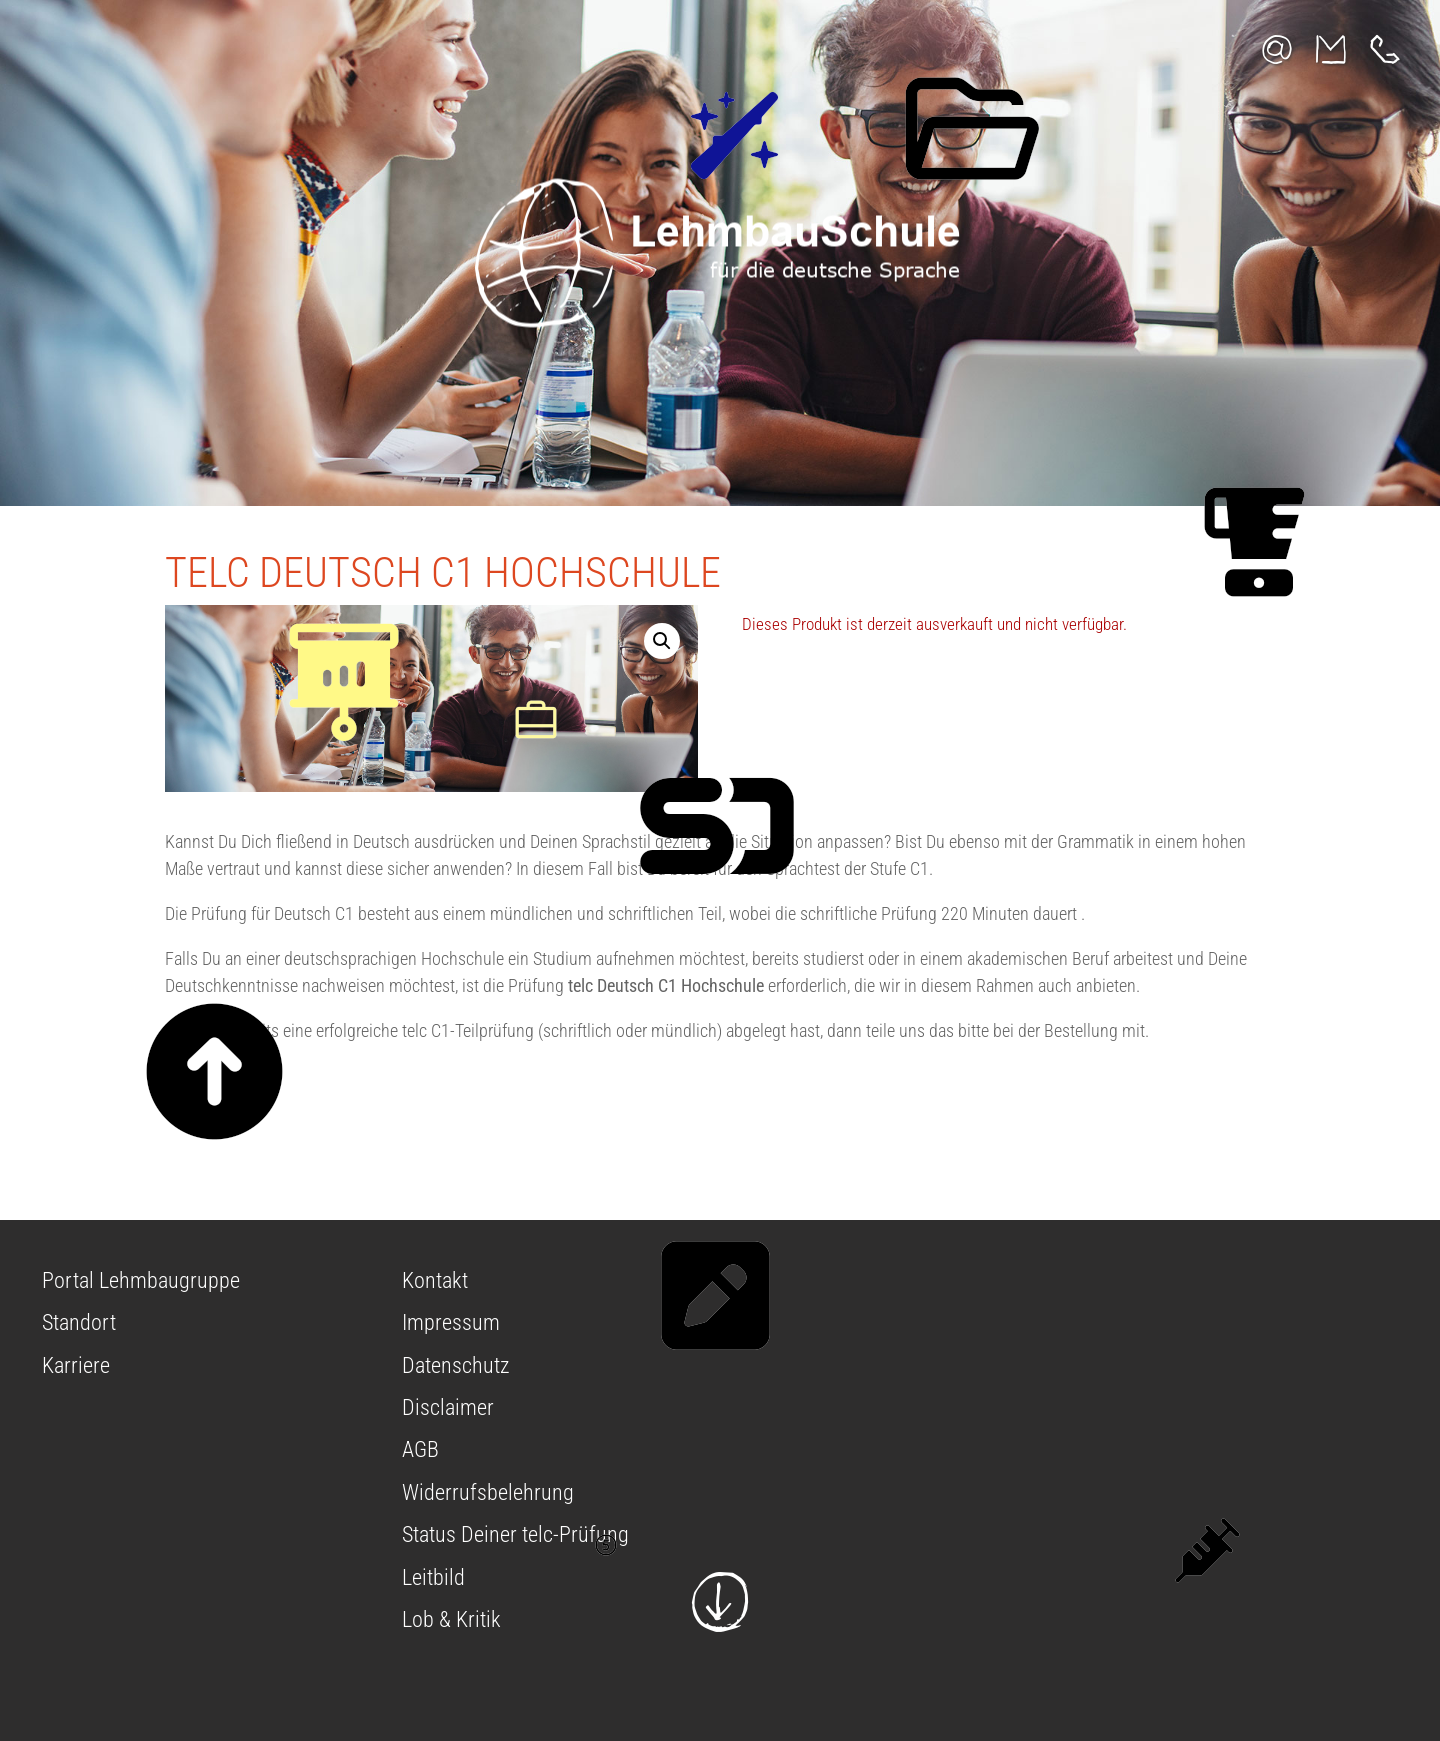 This screenshot has width=1440, height=1741. Describe the element at coordinates (214, 1071) in the screenshot. I see `scroll to top of page` at that location.